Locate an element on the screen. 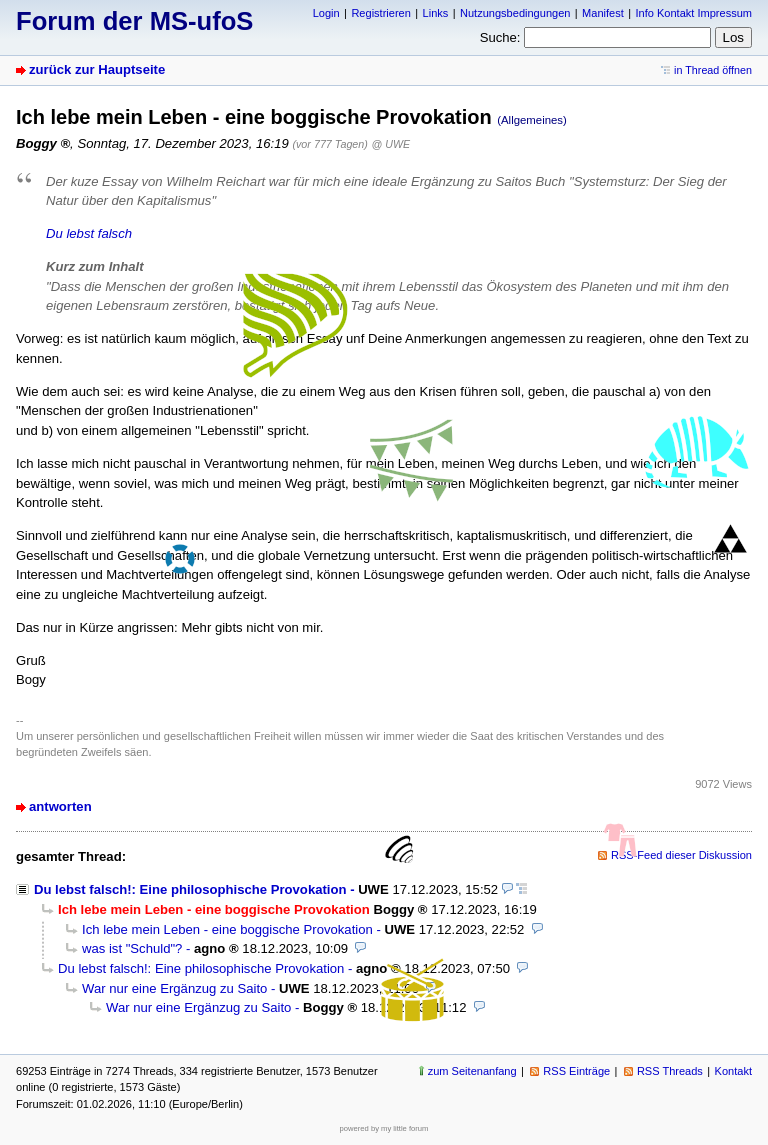 This screenshot has height=1145, width=768. access music or sound settings is located at coordinates (412, 989).